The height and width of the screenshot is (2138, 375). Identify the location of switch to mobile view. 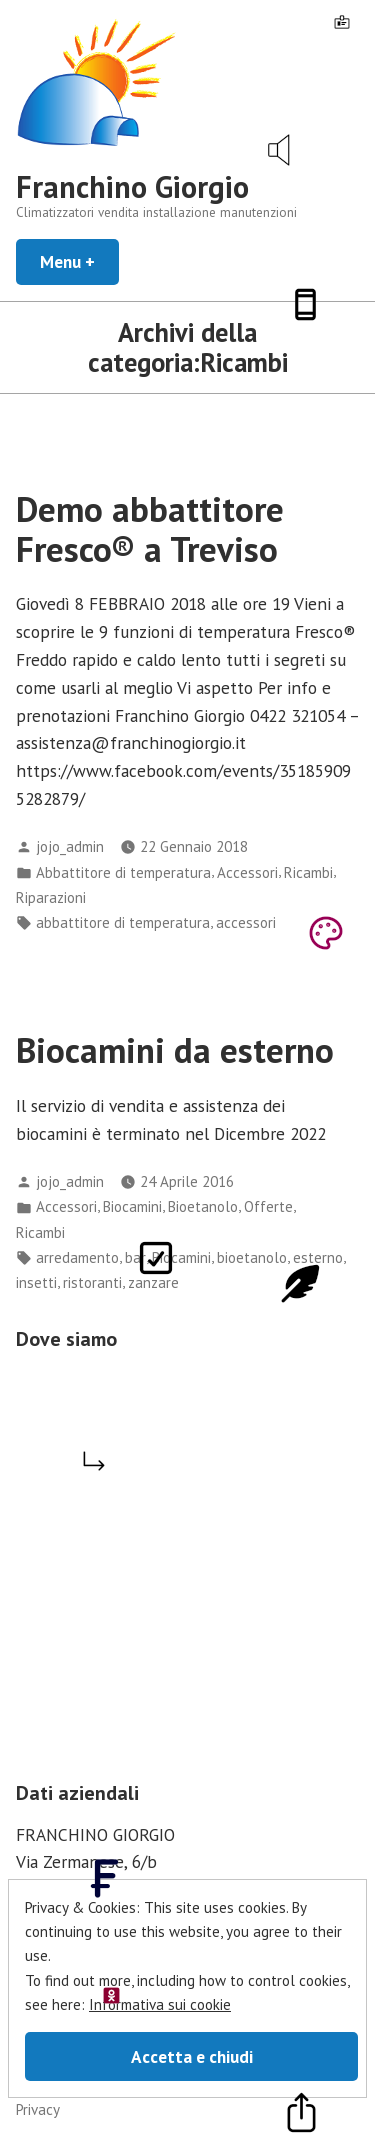
(305, 304).